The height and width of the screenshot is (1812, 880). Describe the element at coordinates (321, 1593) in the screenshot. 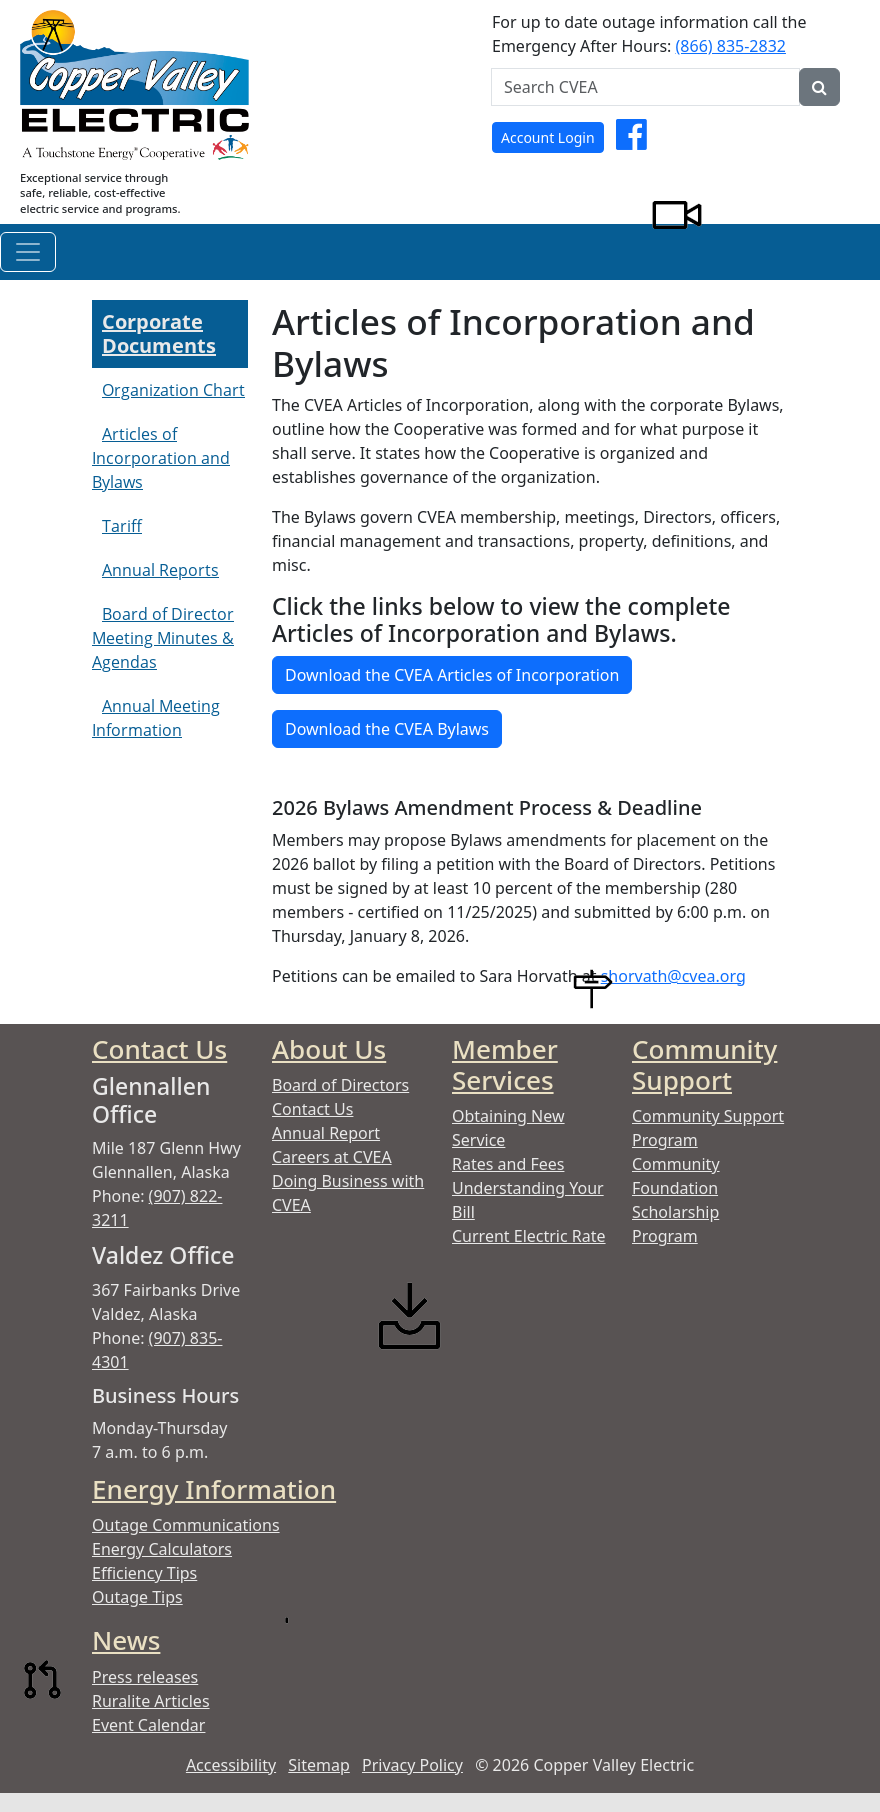

I see `indicates no cellular signal available` at that location.